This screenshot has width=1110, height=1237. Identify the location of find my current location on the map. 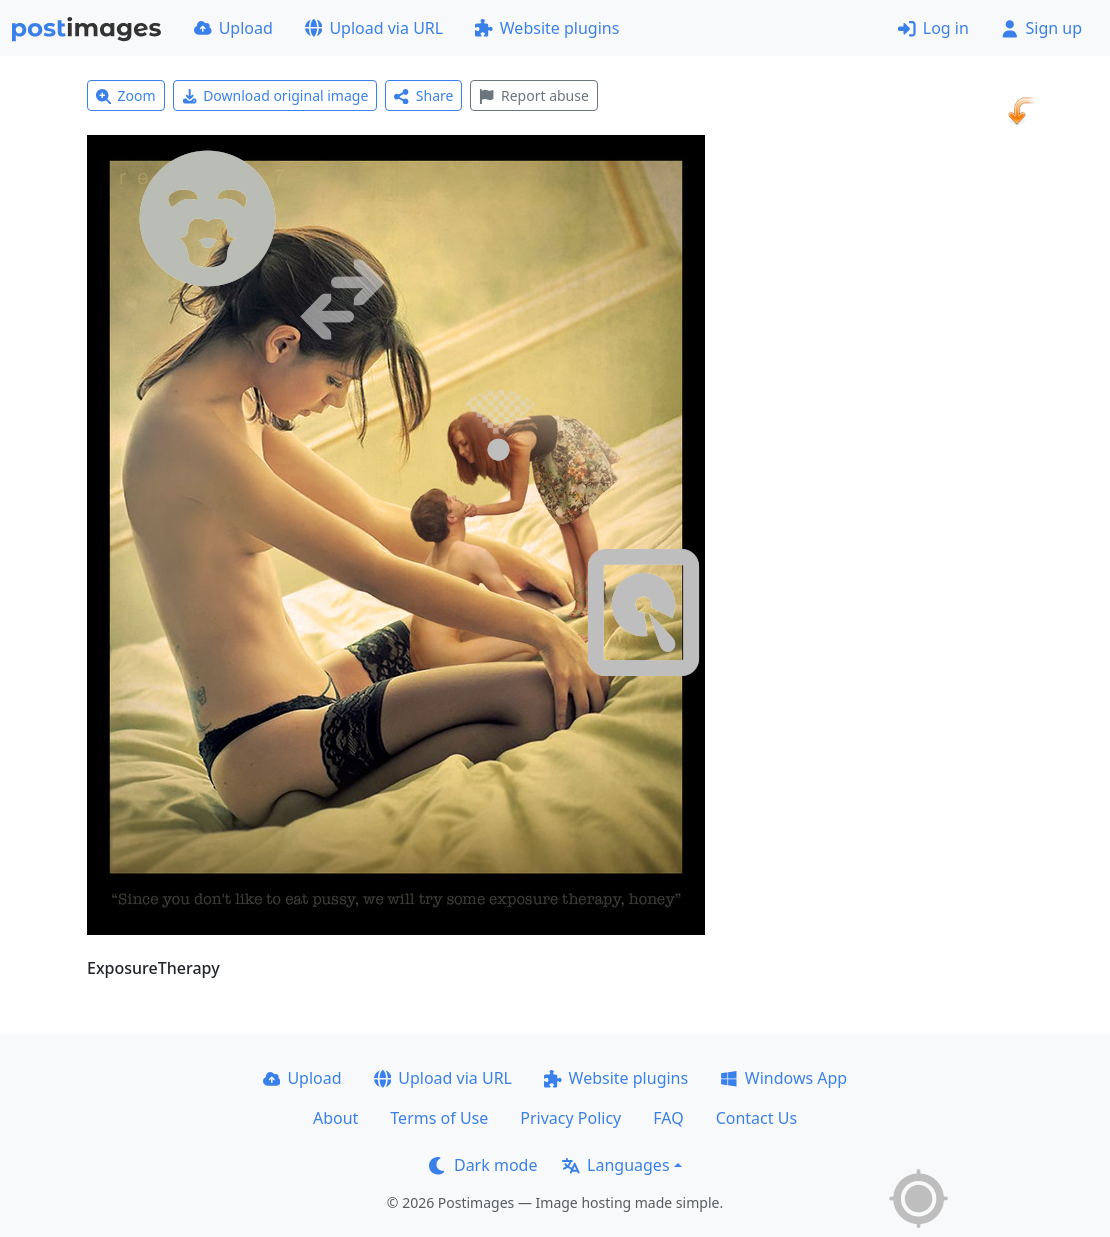
(920, 1200).